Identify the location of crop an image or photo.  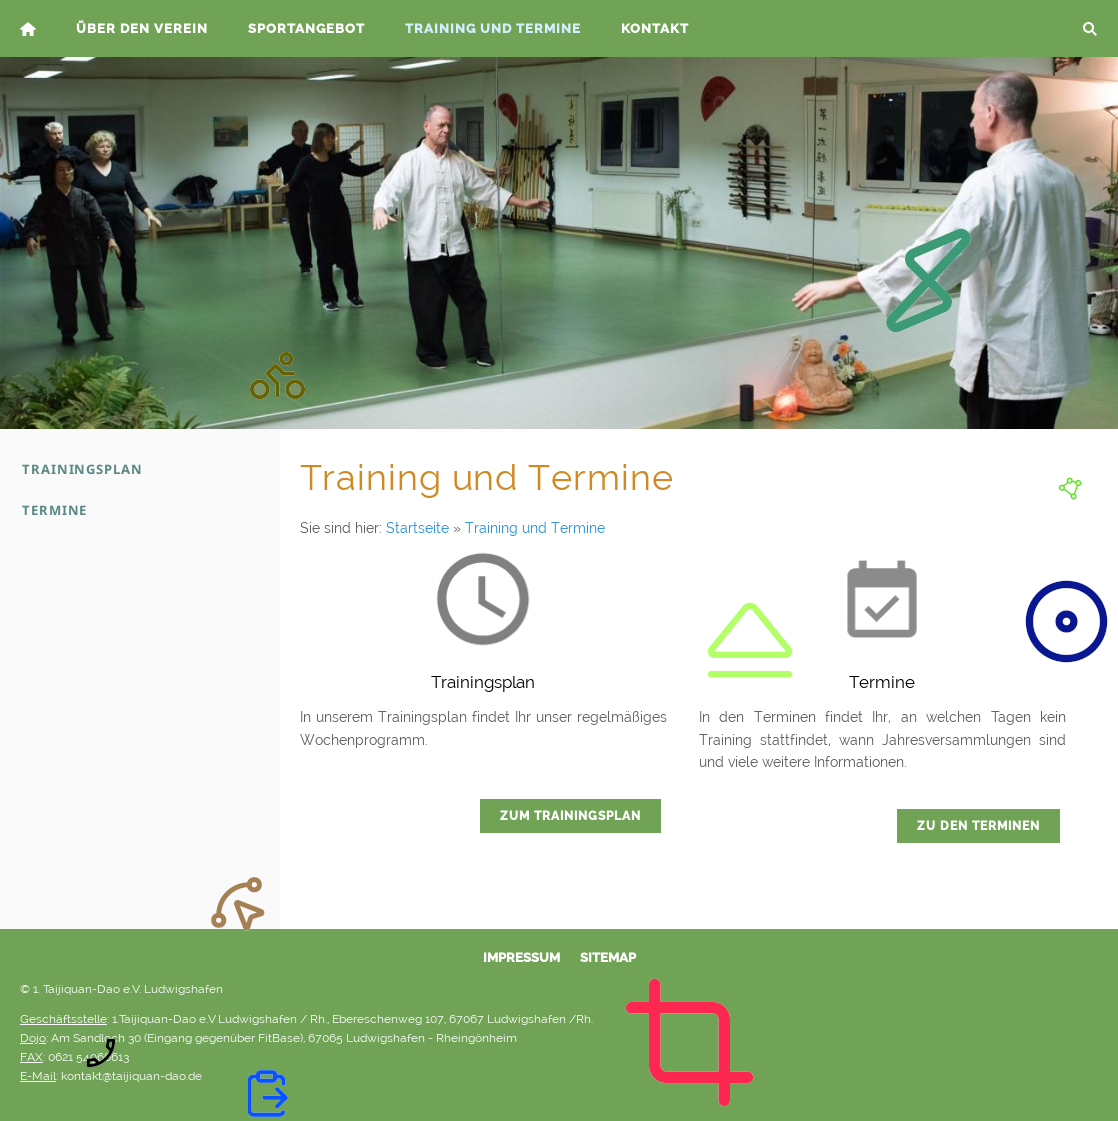
(689, 1042).